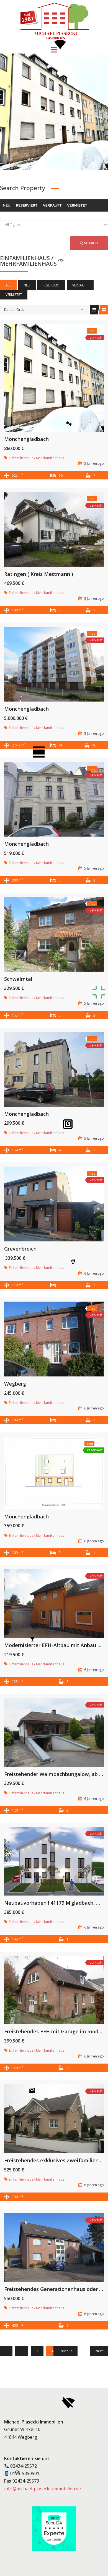  What do you see at coordinates (68, 1124) in the screenshot?
I see `enable NFC for contactless payments or transfers` at bounding box center [68, 1124].